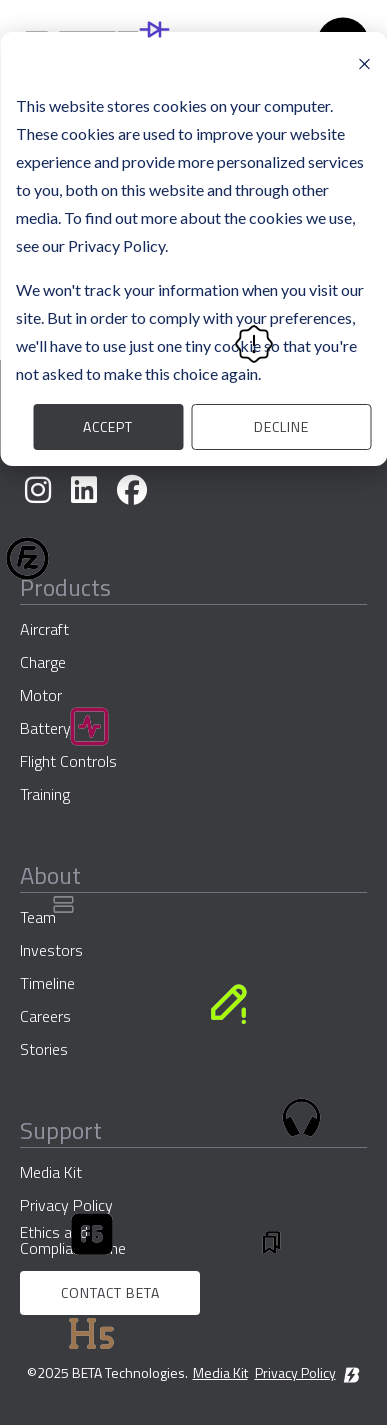 This screenshot has height=1425, width=387. Describe the element at coordinates (229, 1001) in the screenshot. I see `edit action requires attention` at that location.